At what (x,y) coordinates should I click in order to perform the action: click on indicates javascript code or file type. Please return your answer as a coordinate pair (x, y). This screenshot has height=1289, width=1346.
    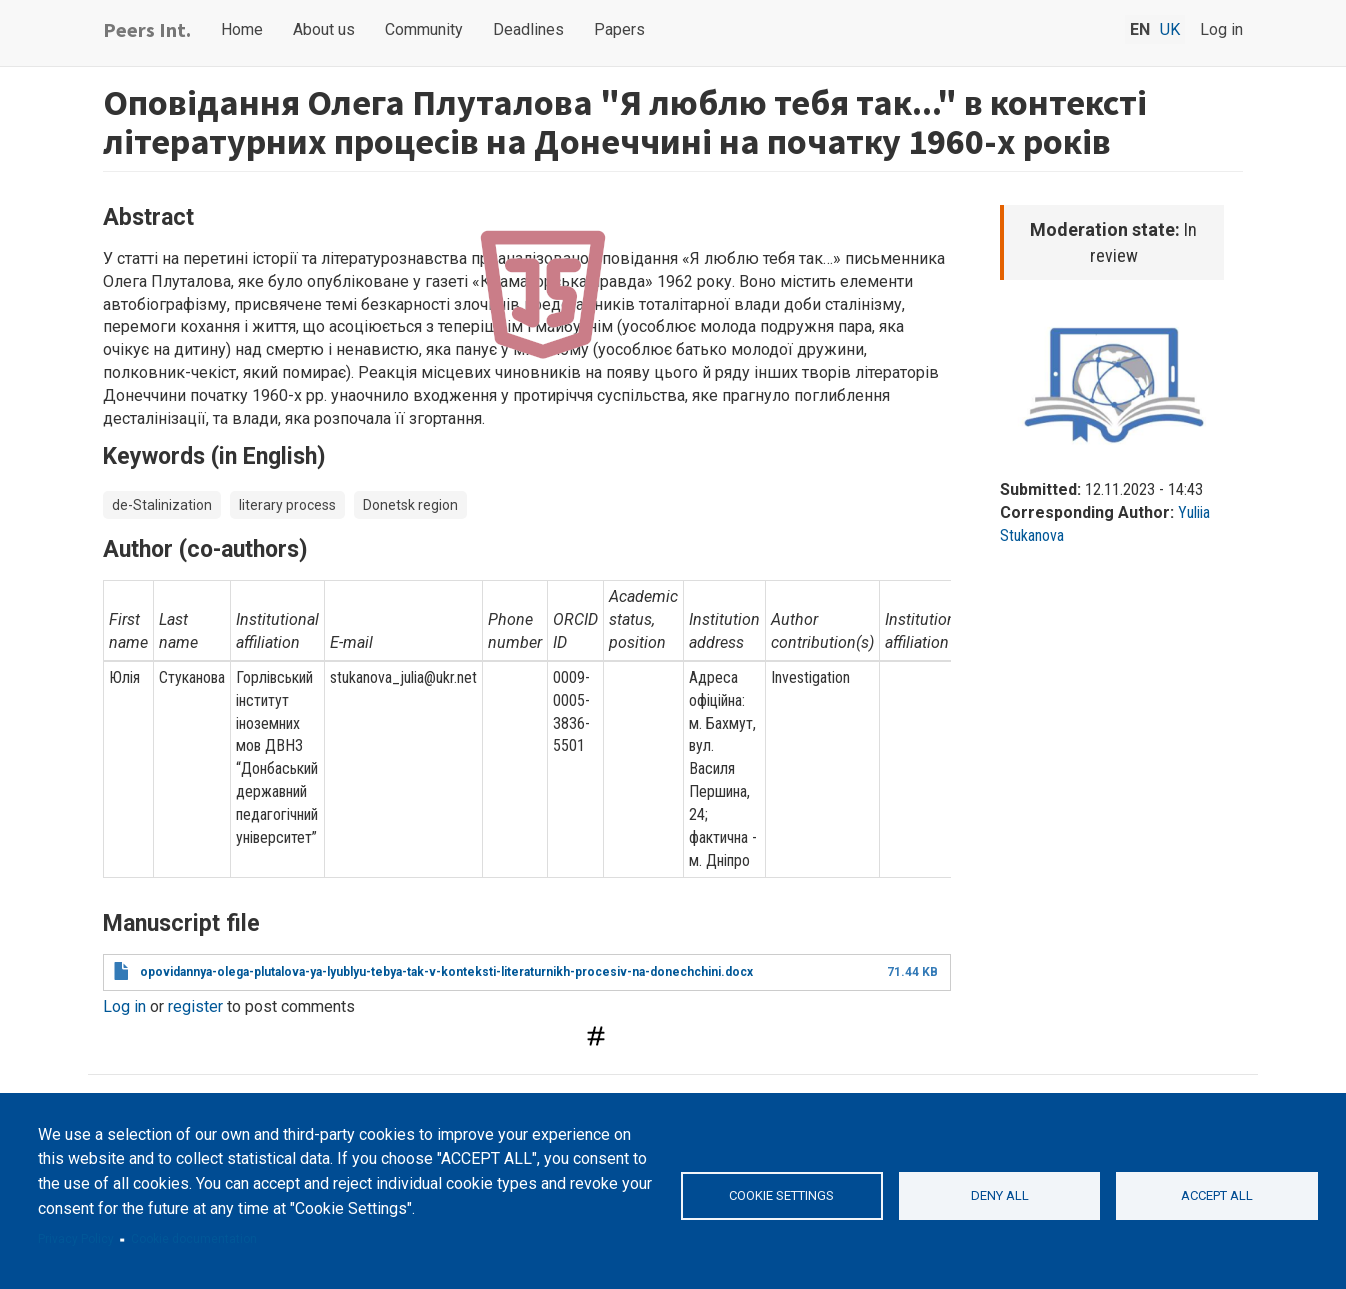
    Looking at the image, I should click on (543, 293).